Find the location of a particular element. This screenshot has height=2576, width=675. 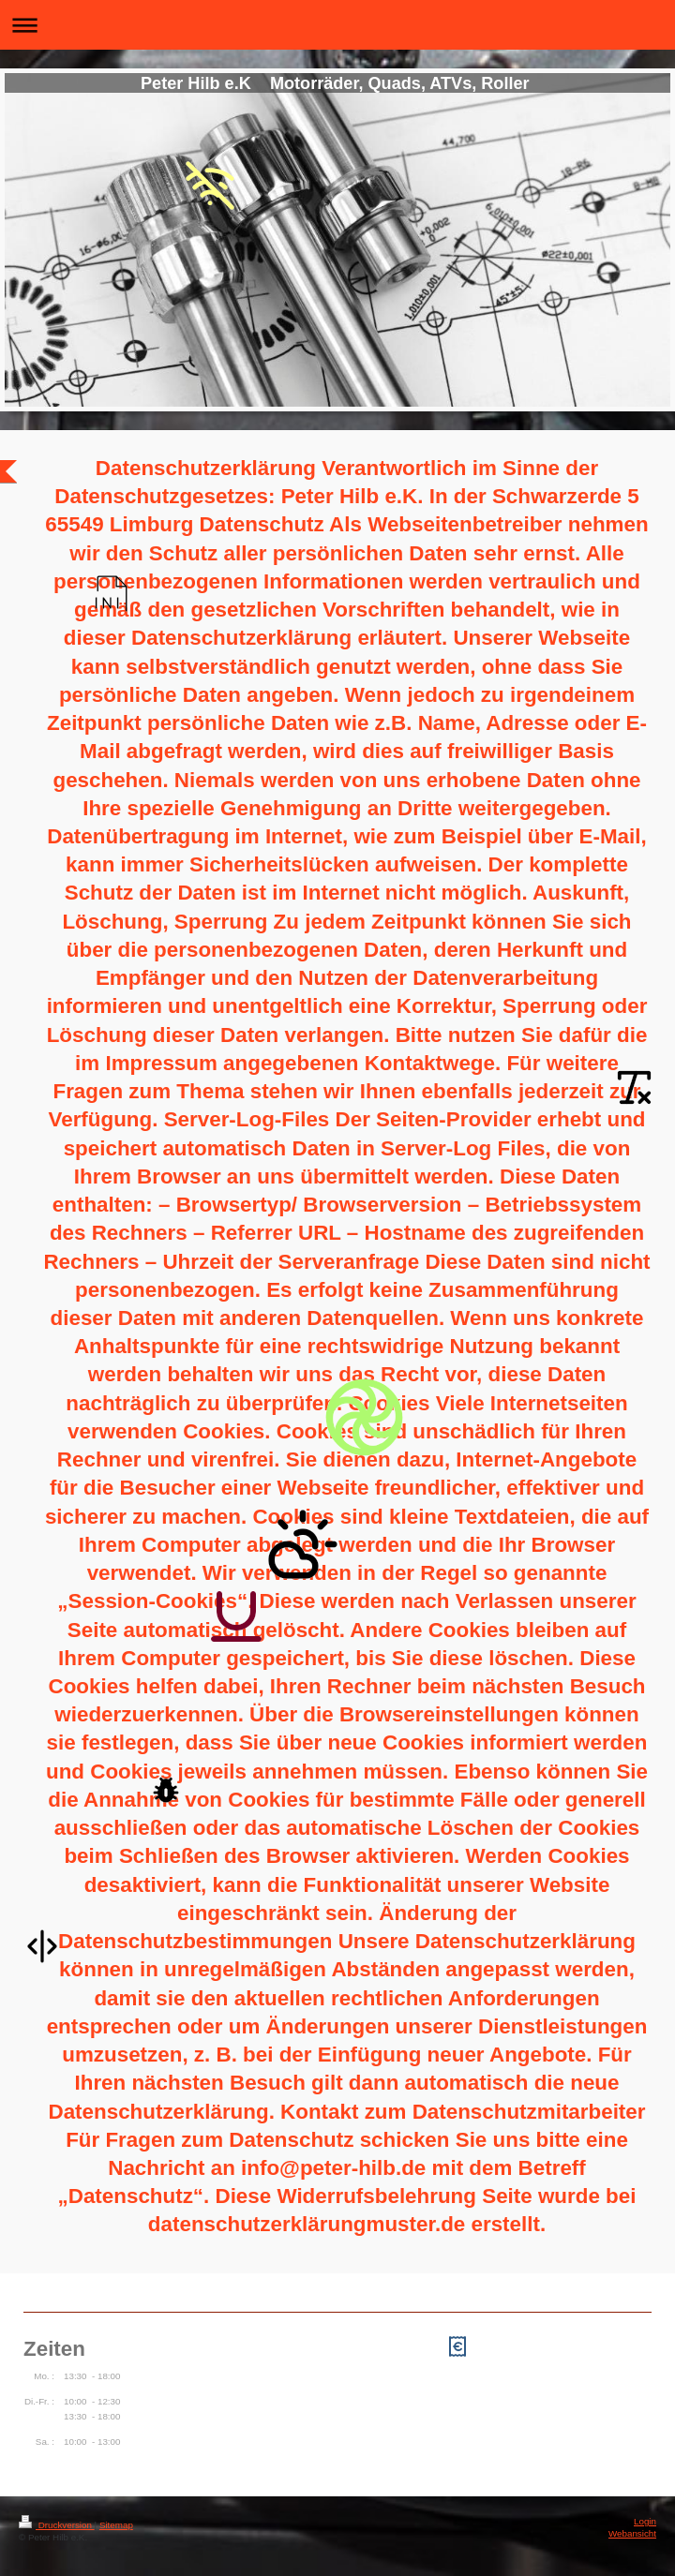

indicates content is loading is located at coordinates (364, 1417).